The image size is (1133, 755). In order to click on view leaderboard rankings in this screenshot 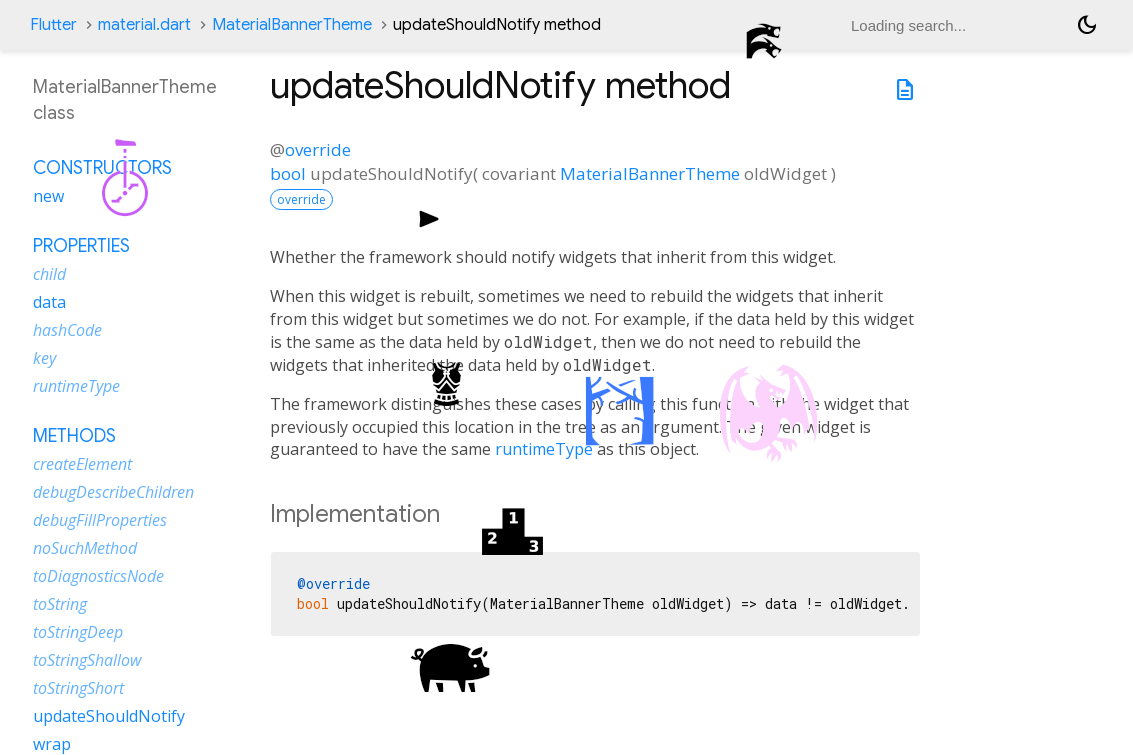, I will do `click(512, 524)`.